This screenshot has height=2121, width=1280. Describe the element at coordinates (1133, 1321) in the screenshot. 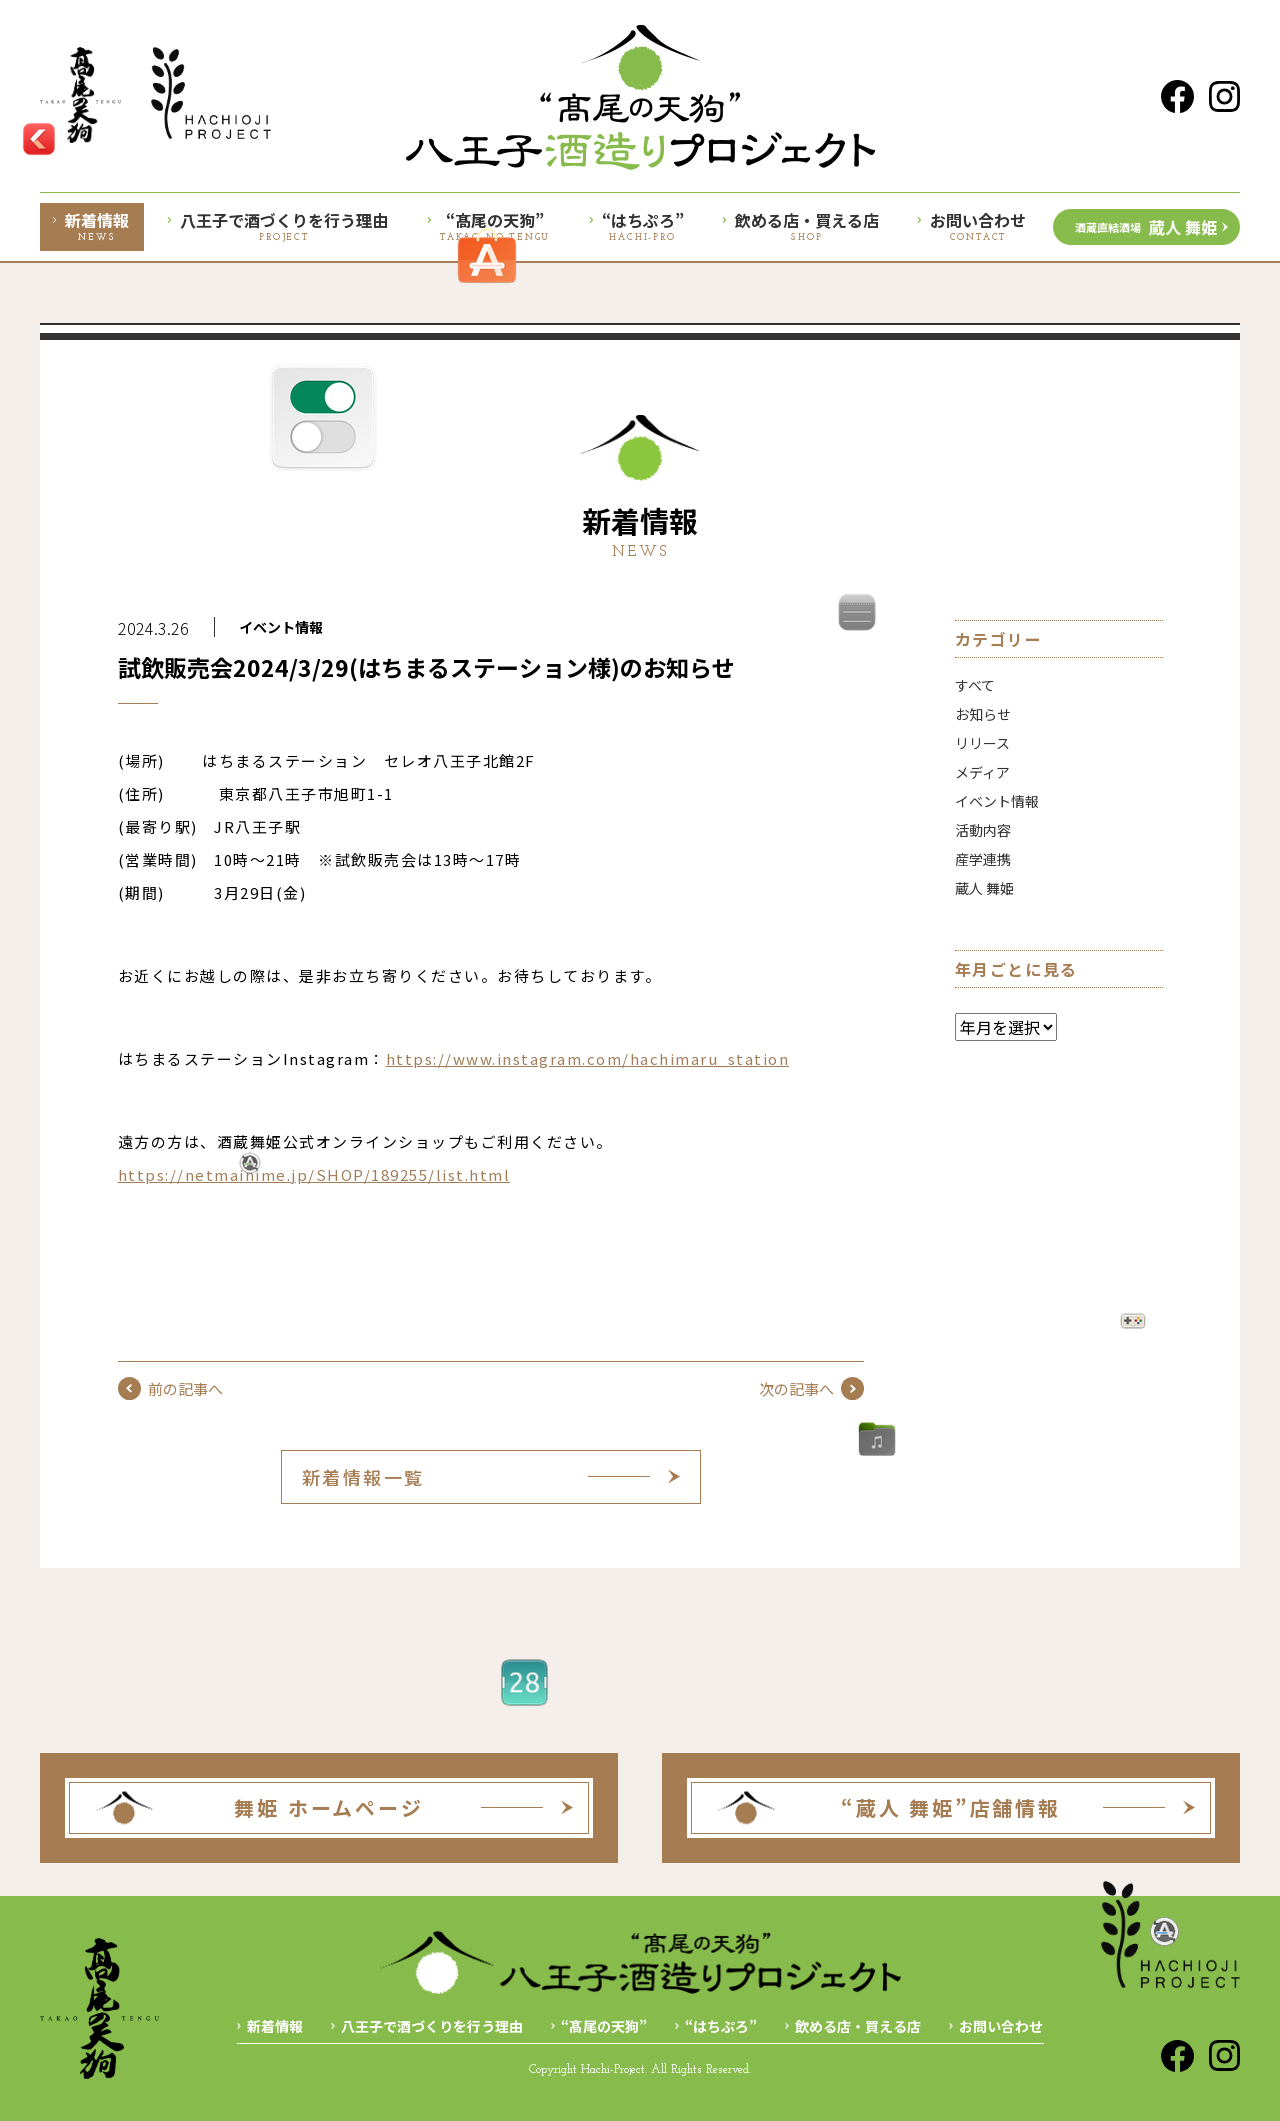

I see `game controller input device detected` at that location.